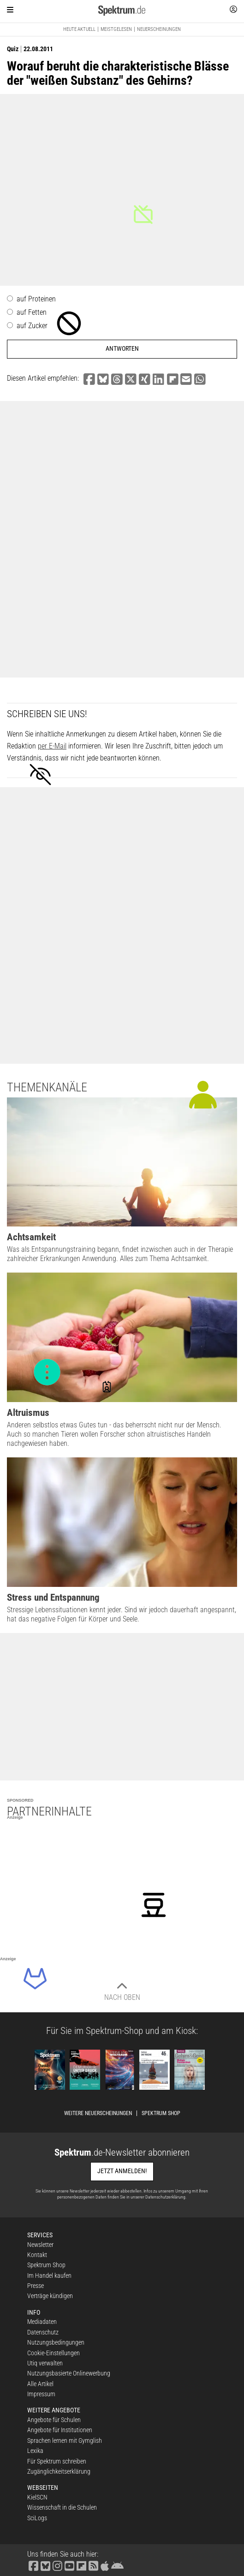  Describe the element at coordinates (143, 214) in the screenshot. I see `tv or display is currently off or disabled` at that location.